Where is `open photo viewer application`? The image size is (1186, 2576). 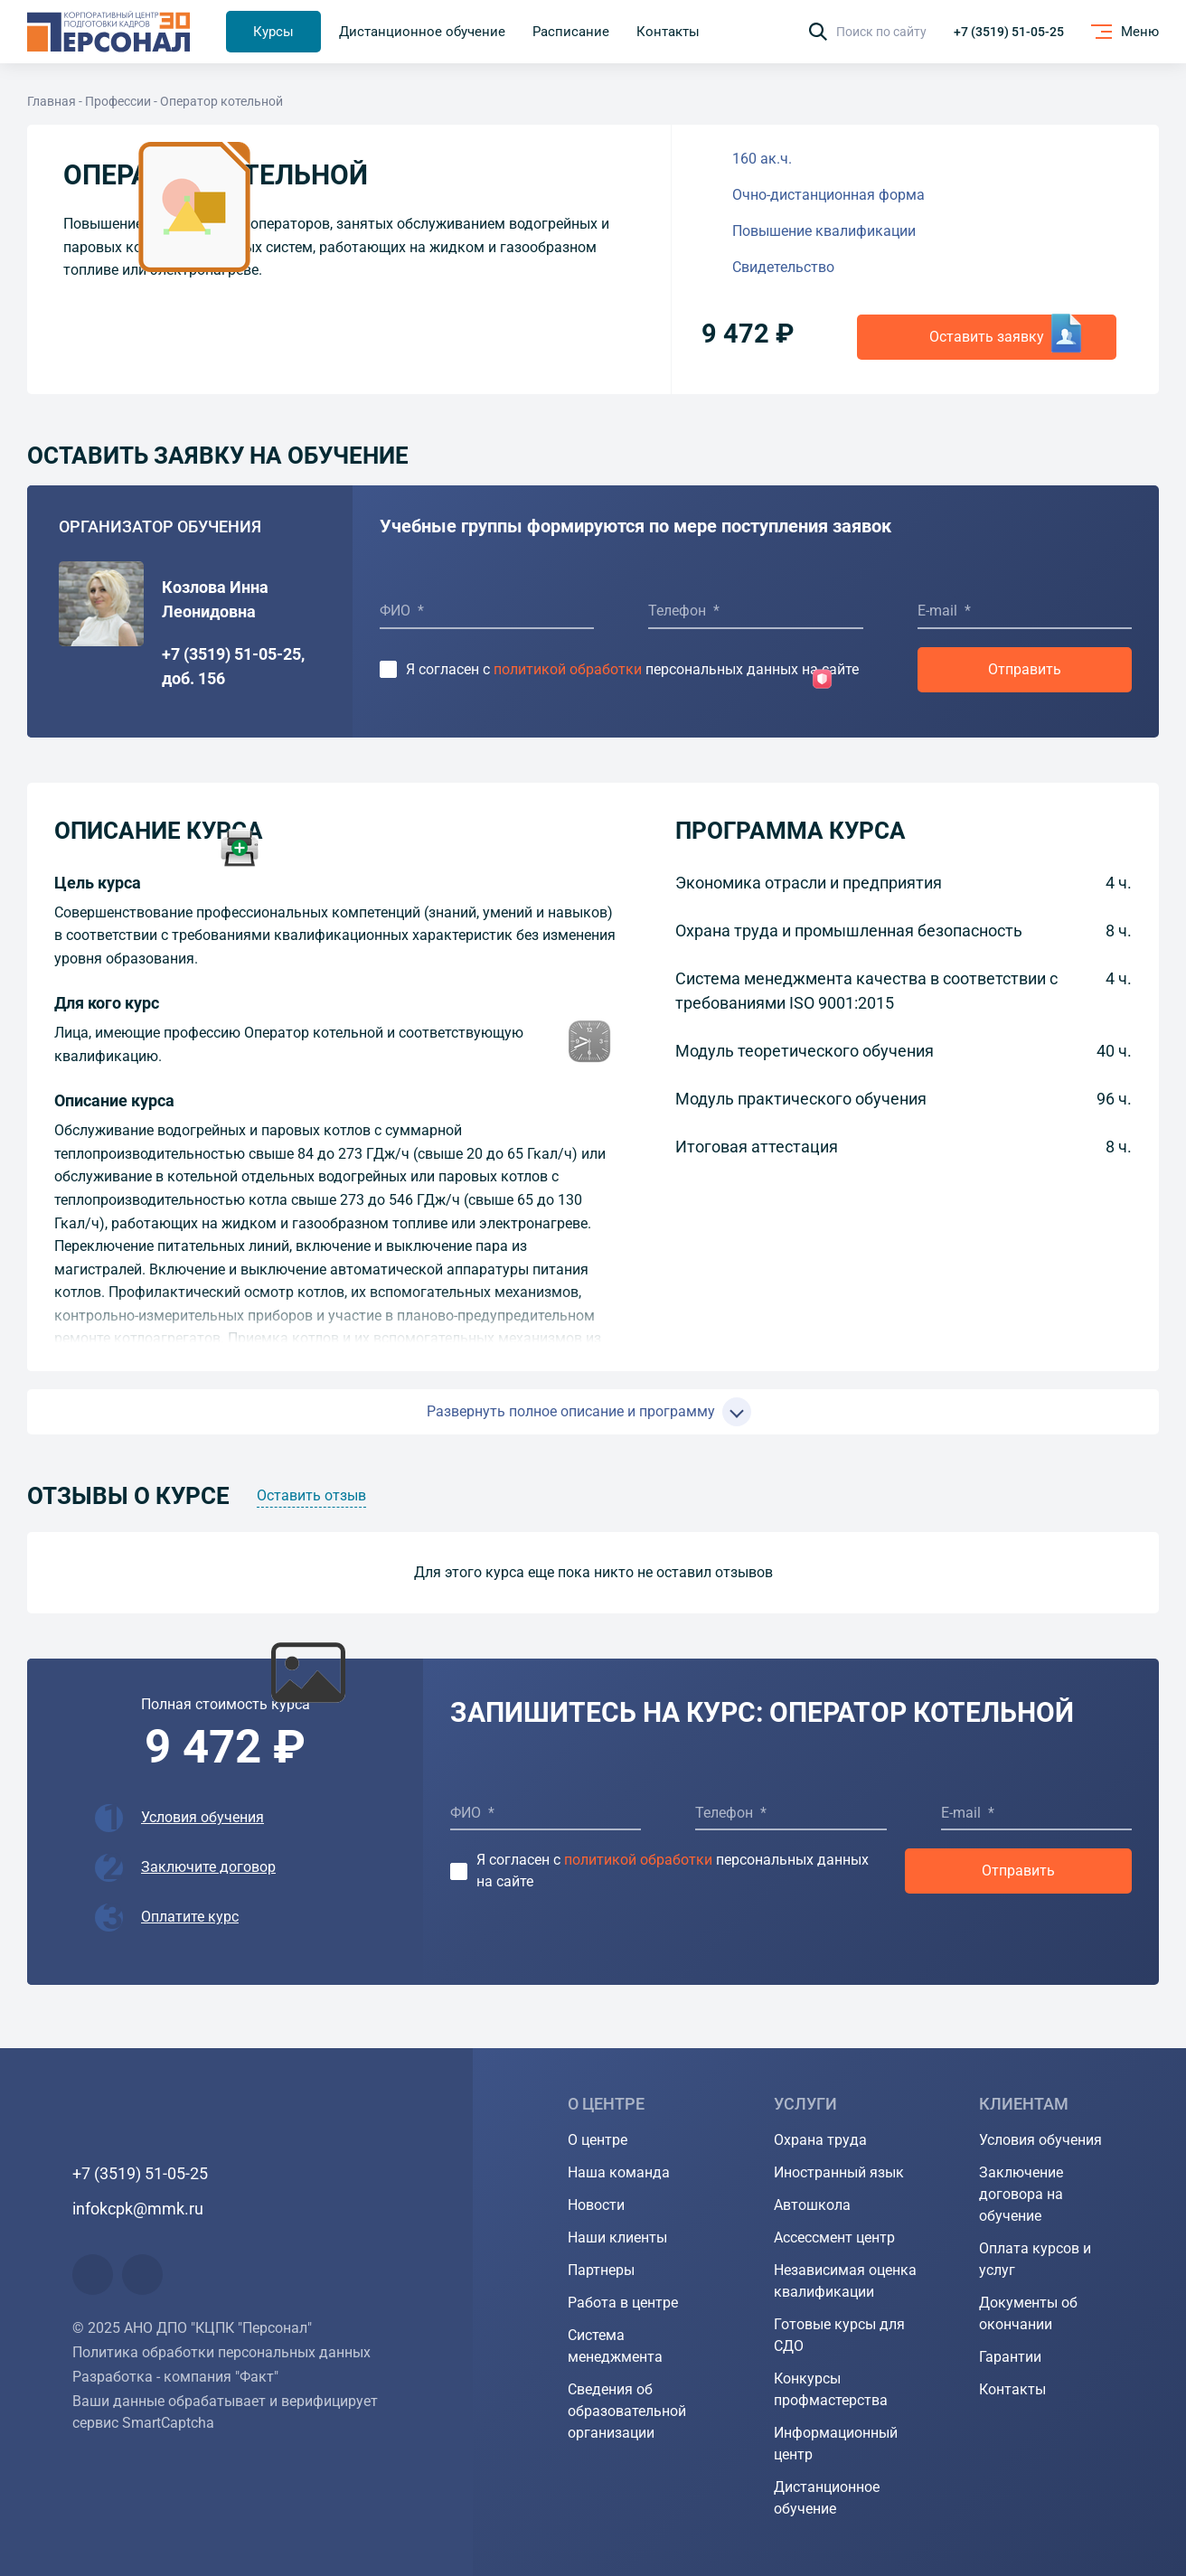 open photo viewer application is located at coordinates (308, 1675).